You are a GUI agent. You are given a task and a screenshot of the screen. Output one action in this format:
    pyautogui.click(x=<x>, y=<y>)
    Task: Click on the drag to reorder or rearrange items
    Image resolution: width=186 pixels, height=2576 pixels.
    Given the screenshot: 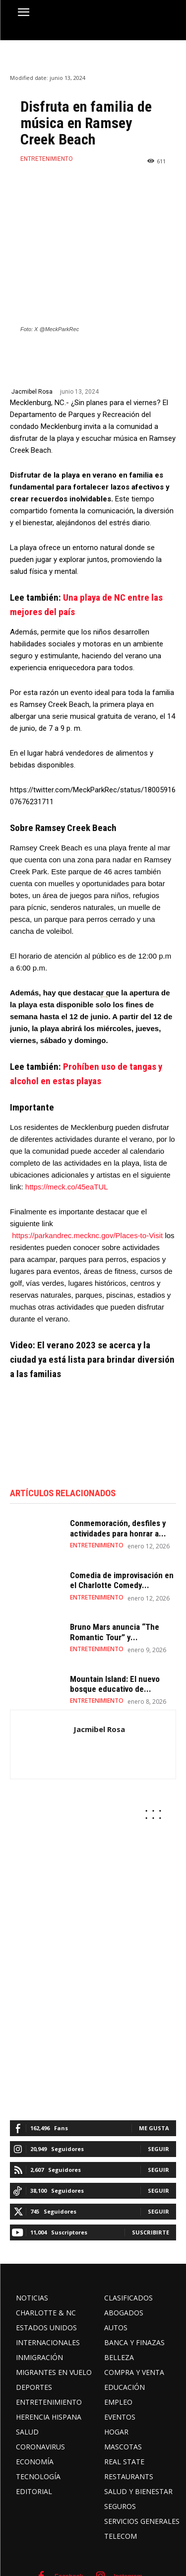 What is the action you would take?
    pyautogui.click(x=153, y=1814)
    